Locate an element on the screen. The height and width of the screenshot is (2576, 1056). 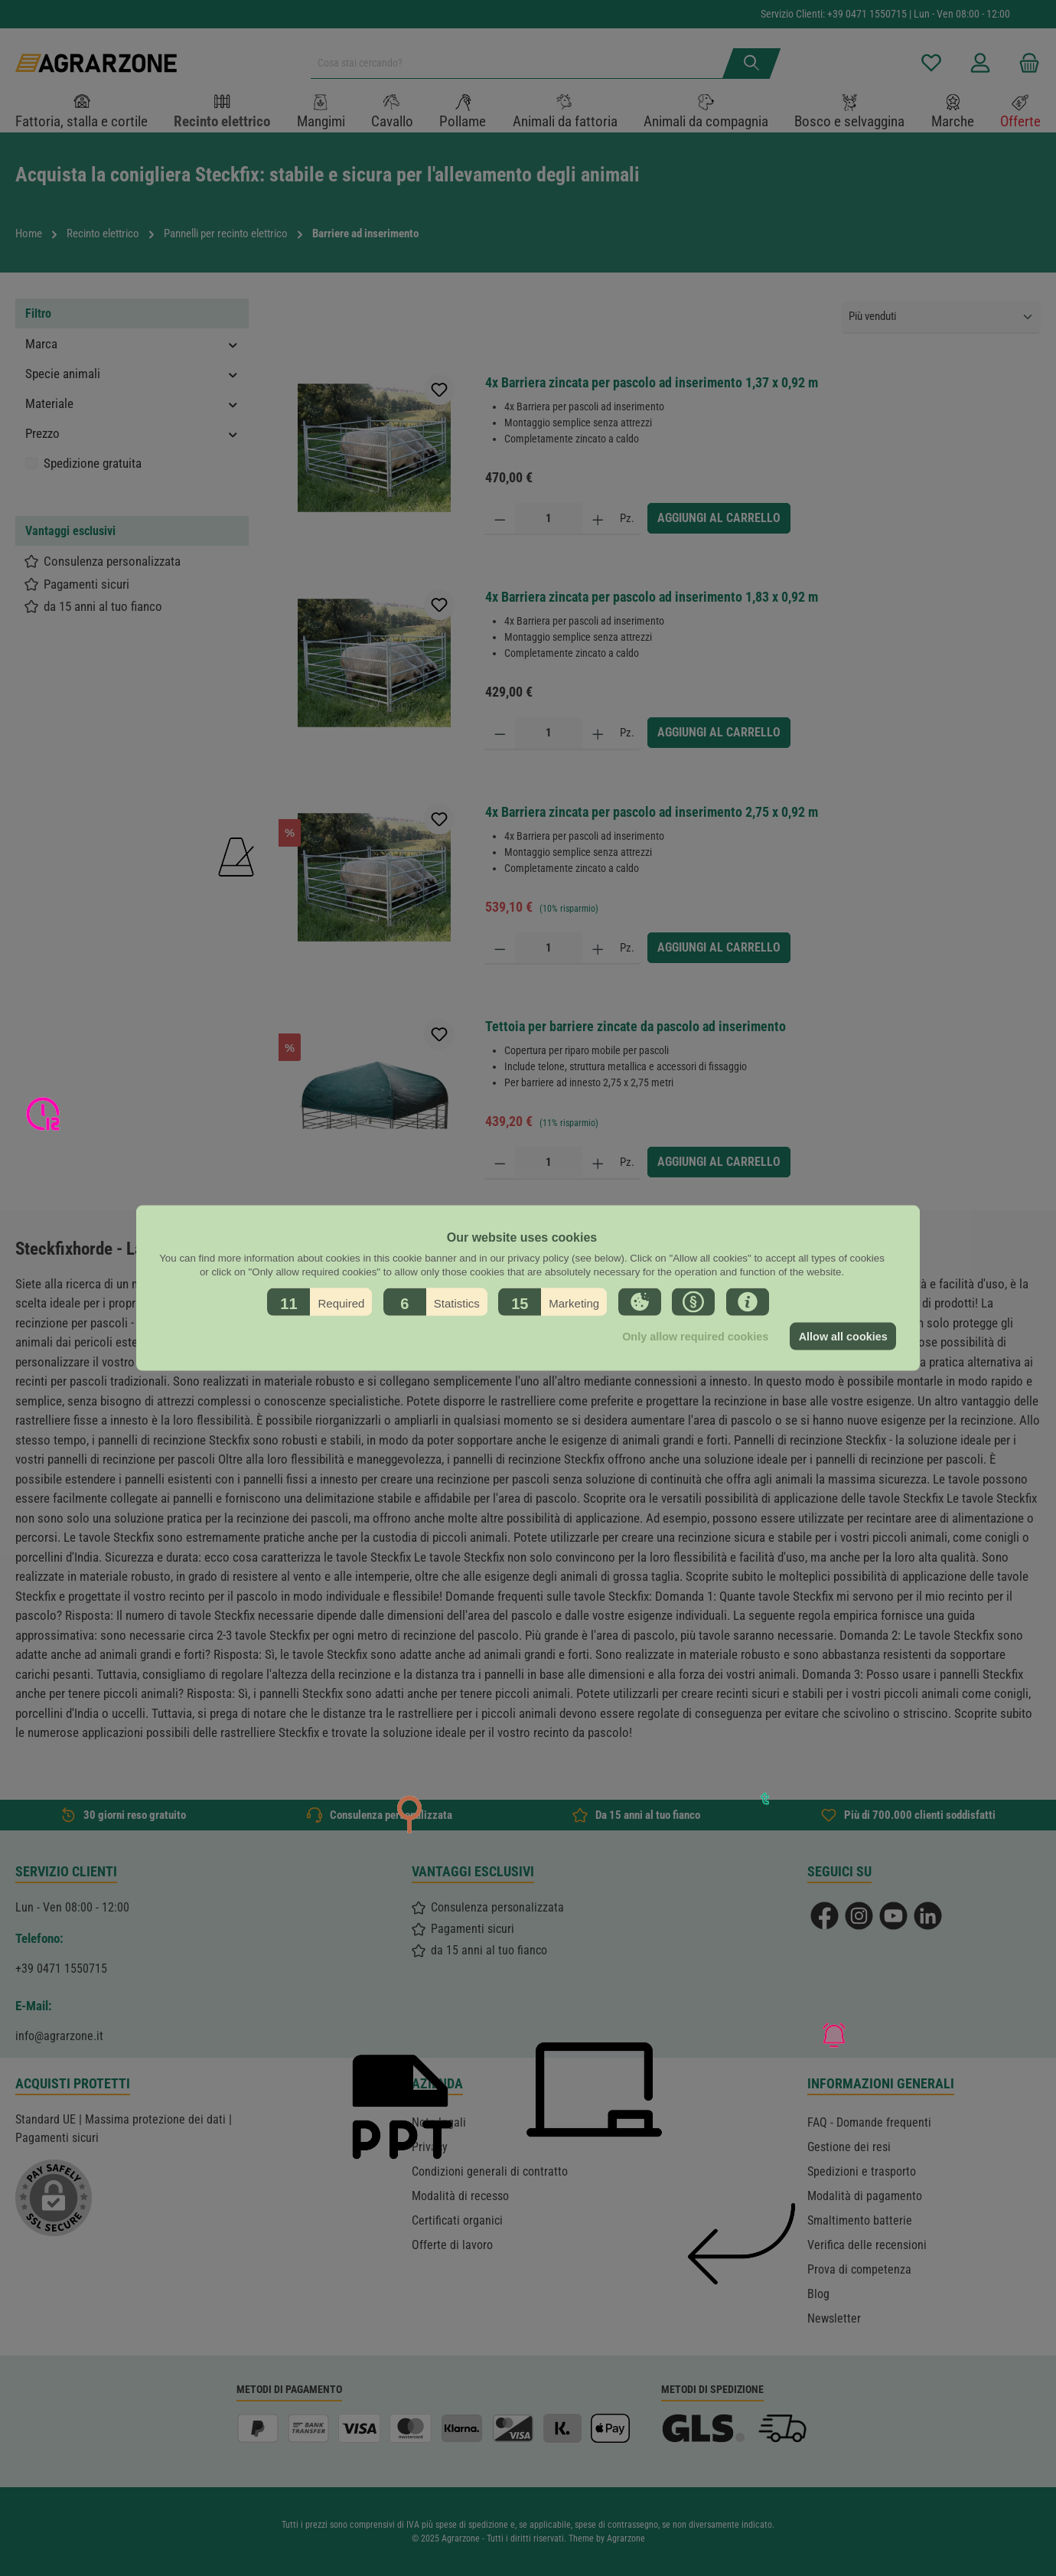
access presentation or whiteboard mode is located at coordinates (594, 2091).